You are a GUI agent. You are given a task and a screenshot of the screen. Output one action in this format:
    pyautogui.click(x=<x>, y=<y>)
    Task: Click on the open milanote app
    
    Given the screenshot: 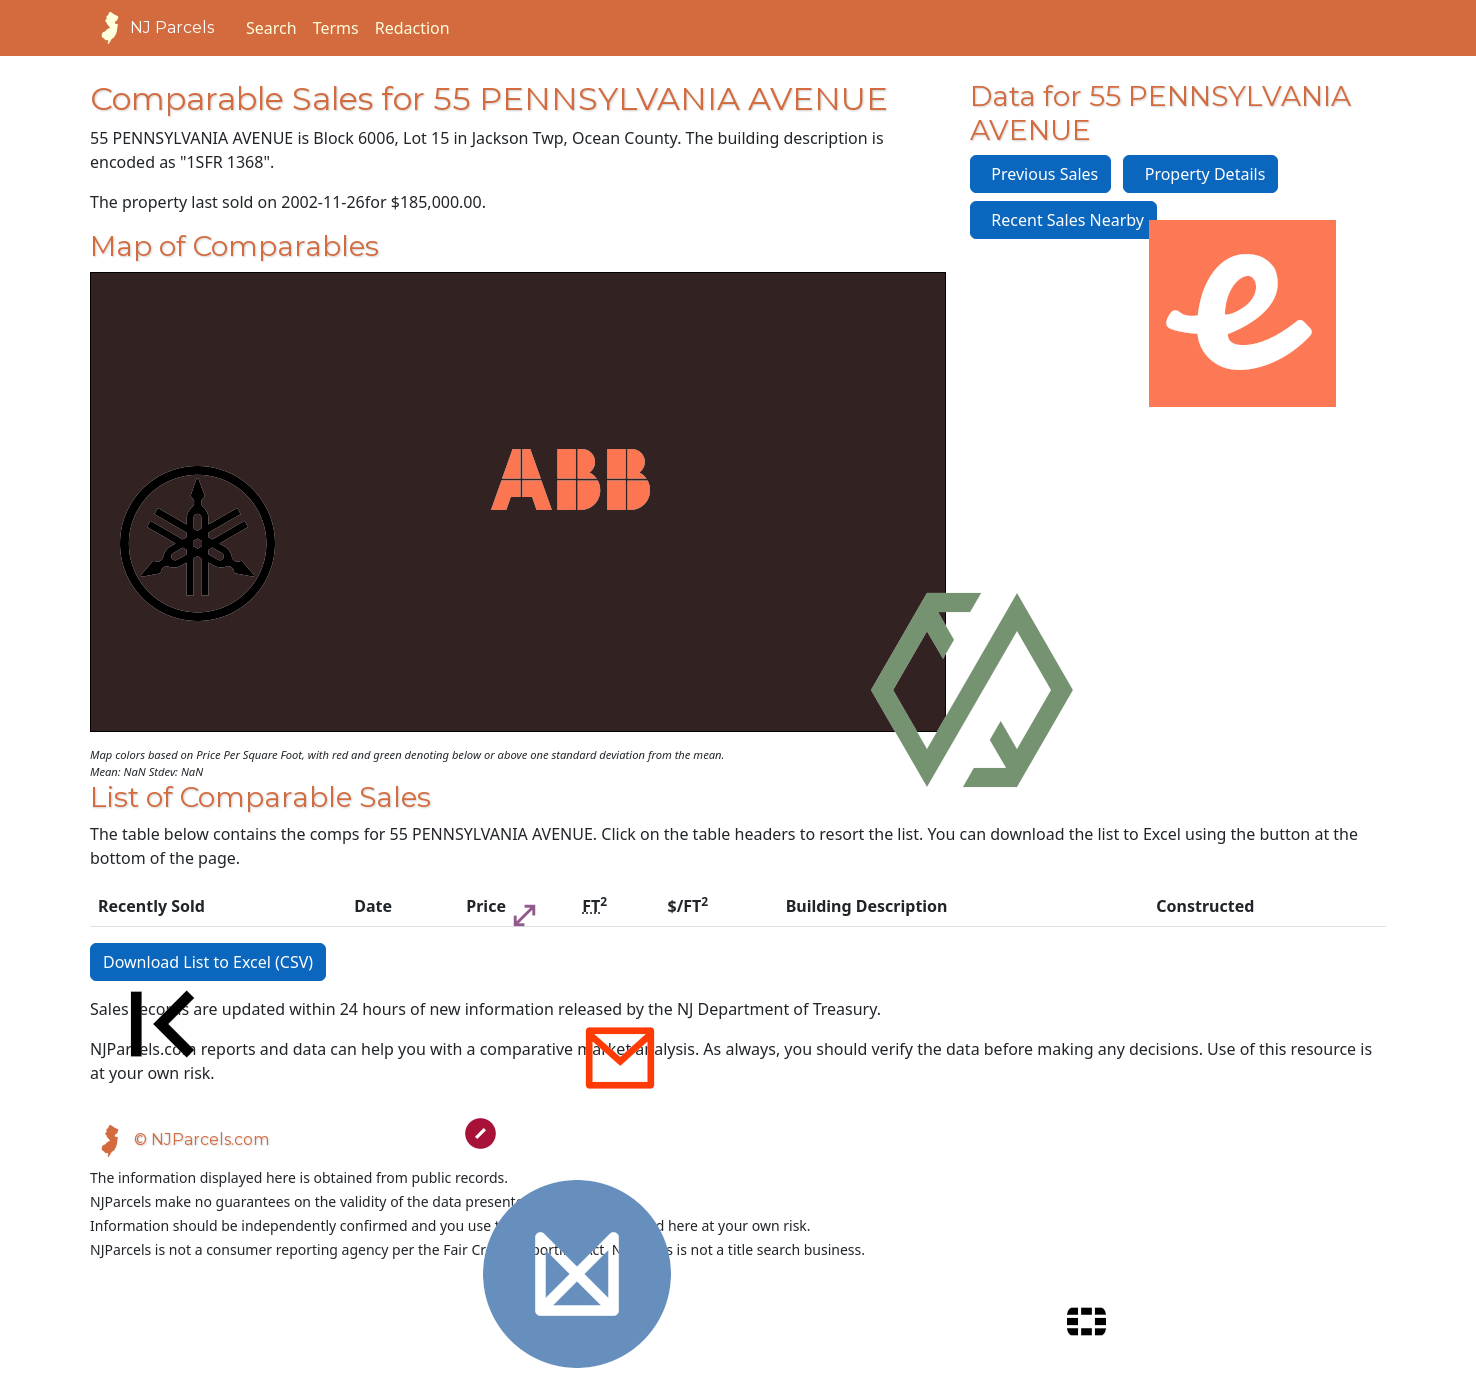 What is the action you would take?
    pyautogui.click(x=577, y=1274)
    